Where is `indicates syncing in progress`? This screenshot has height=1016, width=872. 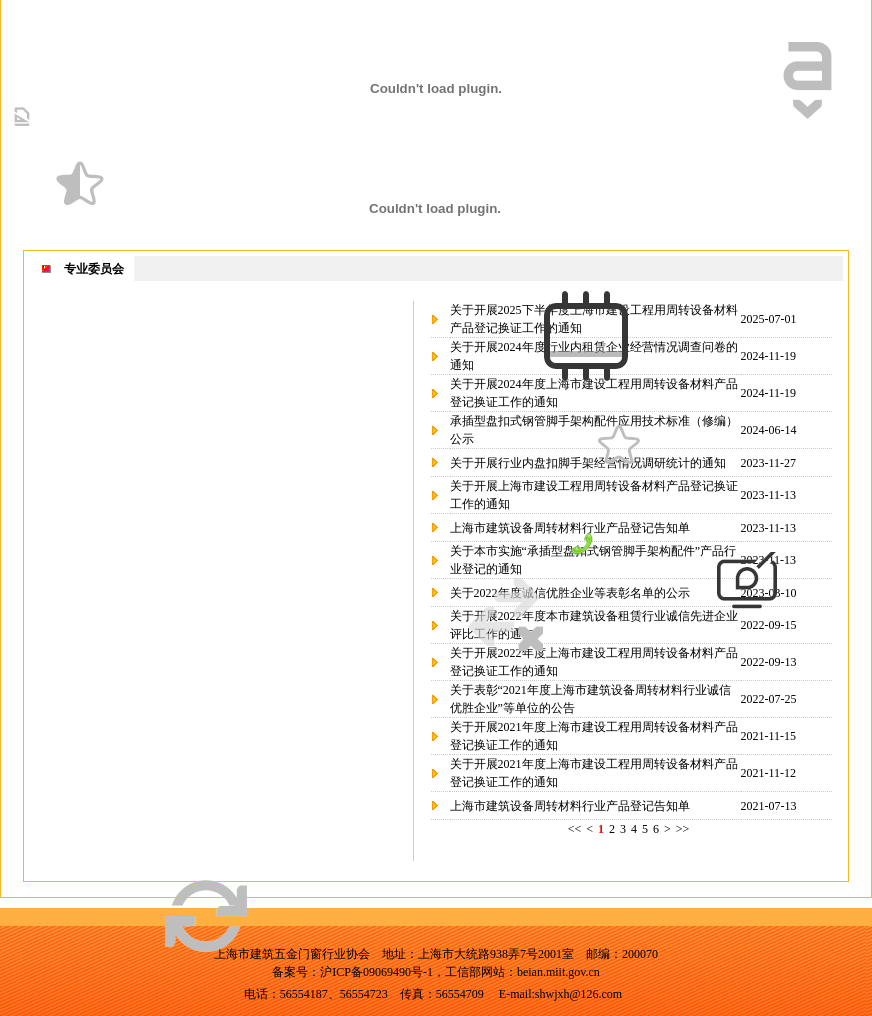
indicates syncing in progress is located at coordinates (206, 916).